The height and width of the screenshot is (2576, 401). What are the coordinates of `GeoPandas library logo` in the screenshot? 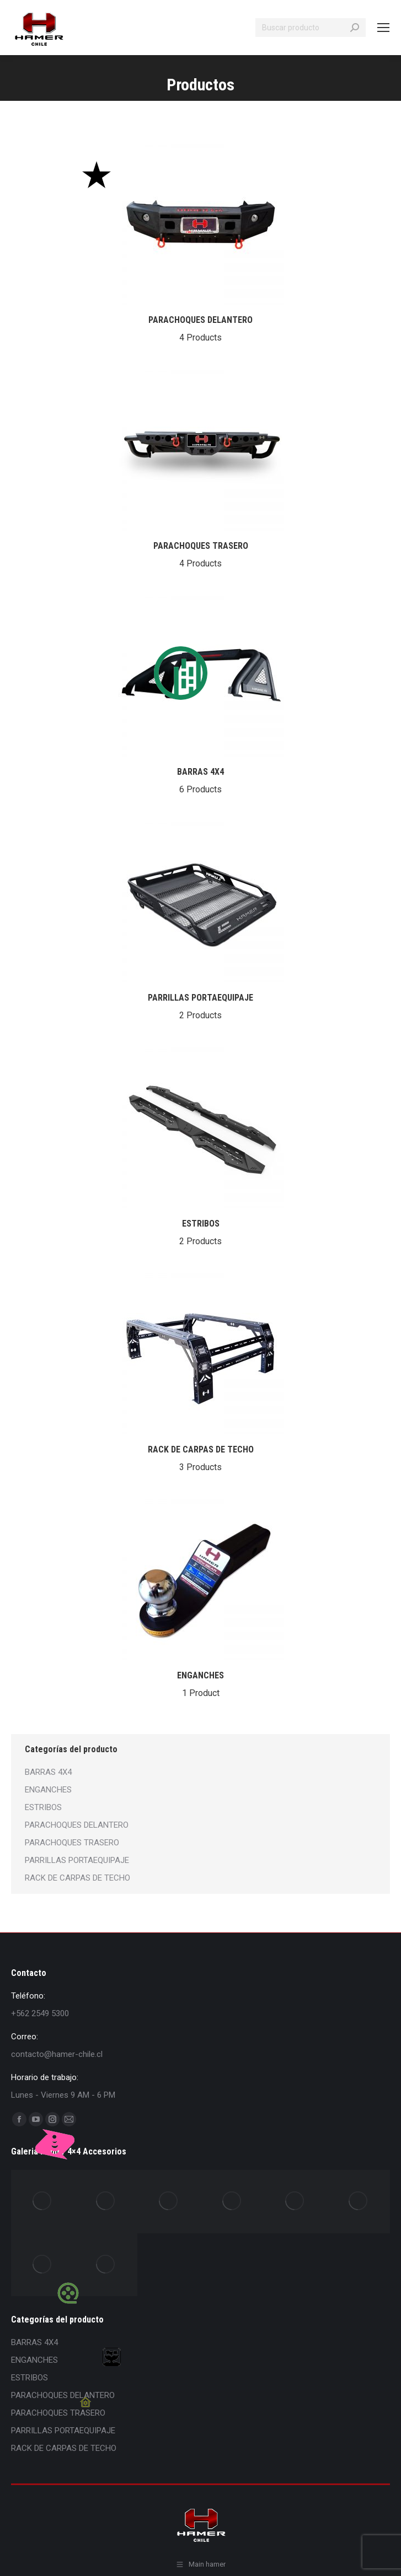 It's located at (180, 673).